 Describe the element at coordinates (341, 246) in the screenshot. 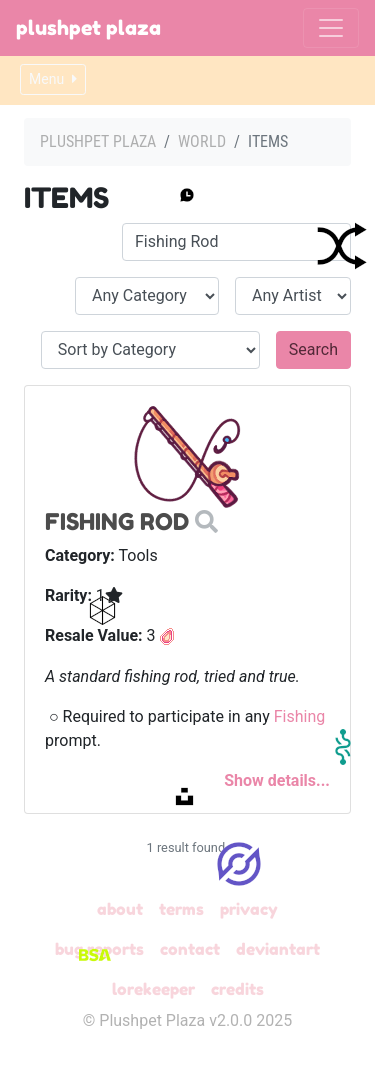

I see `shuffle playback order` at that location.